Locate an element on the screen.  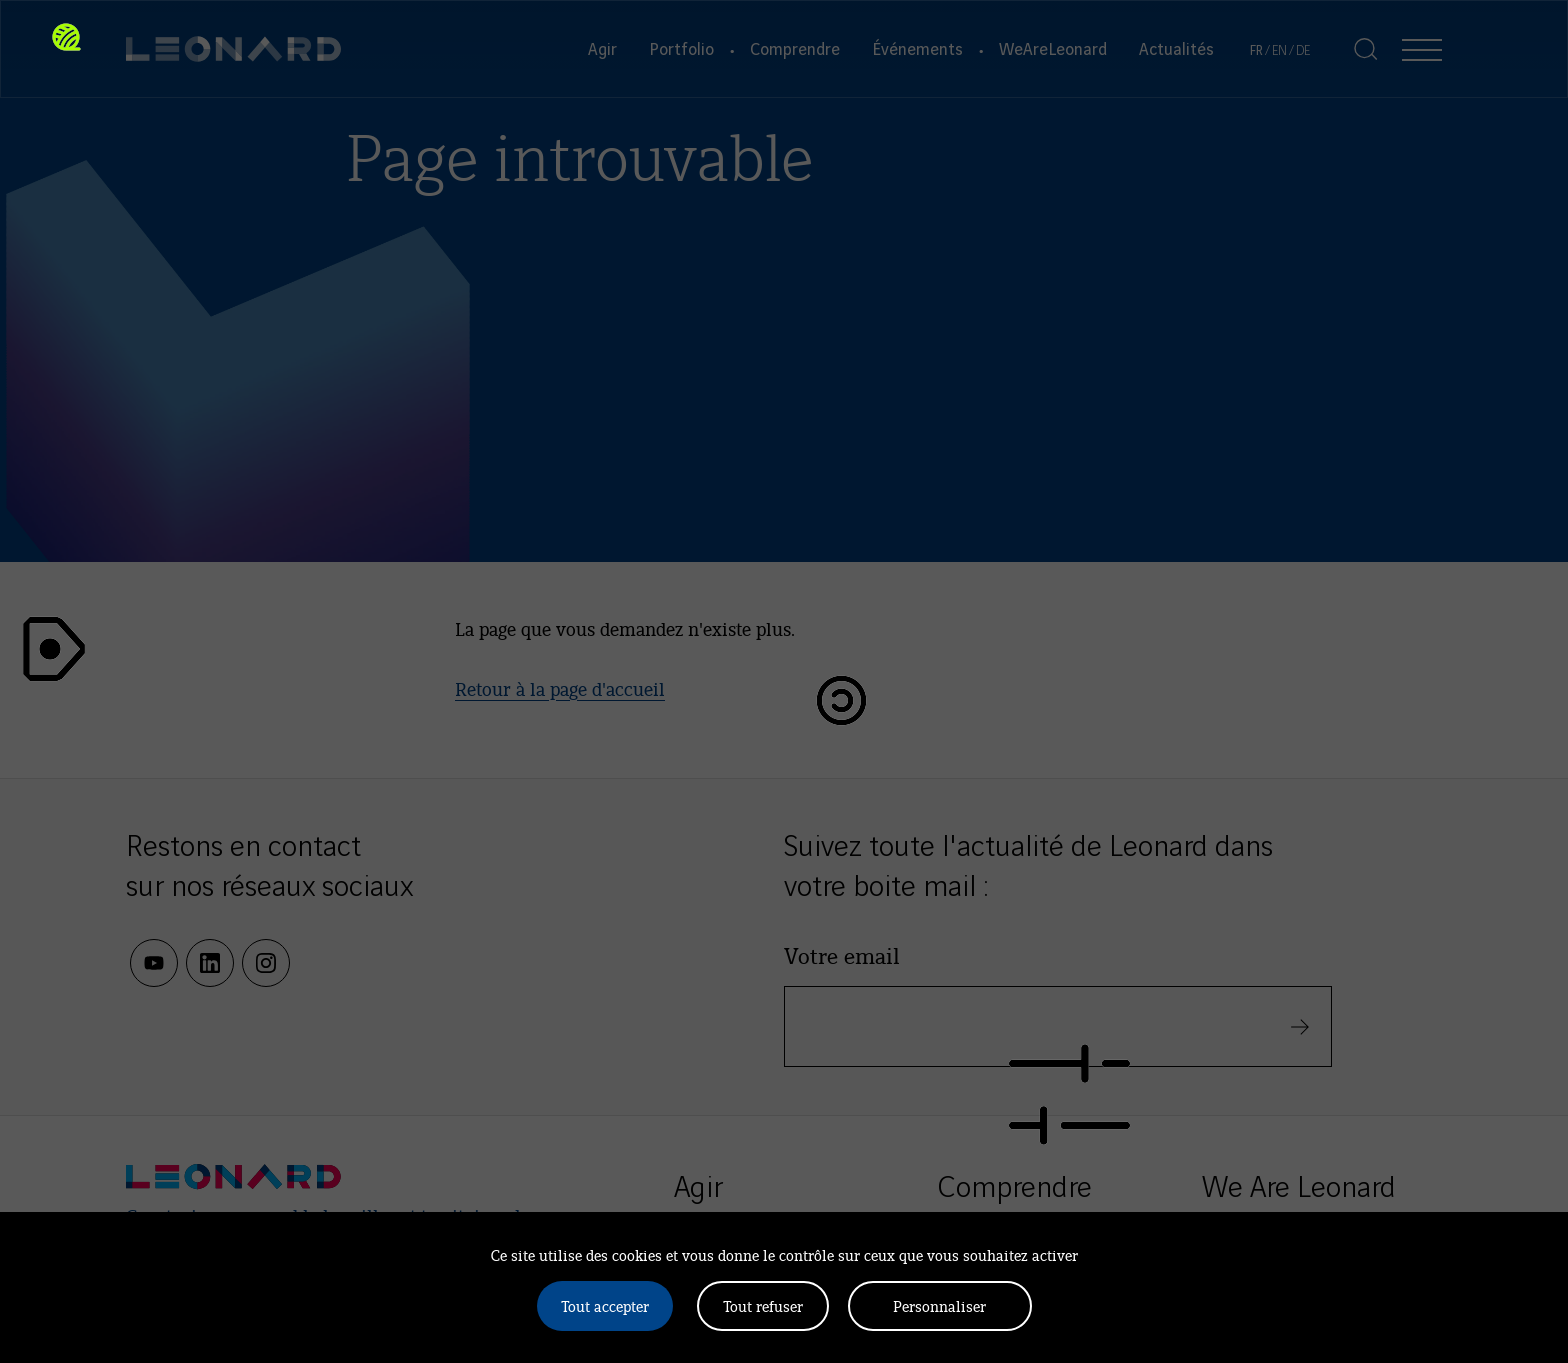
indicates the current active line during debugging is located at coordinates (50, 649).